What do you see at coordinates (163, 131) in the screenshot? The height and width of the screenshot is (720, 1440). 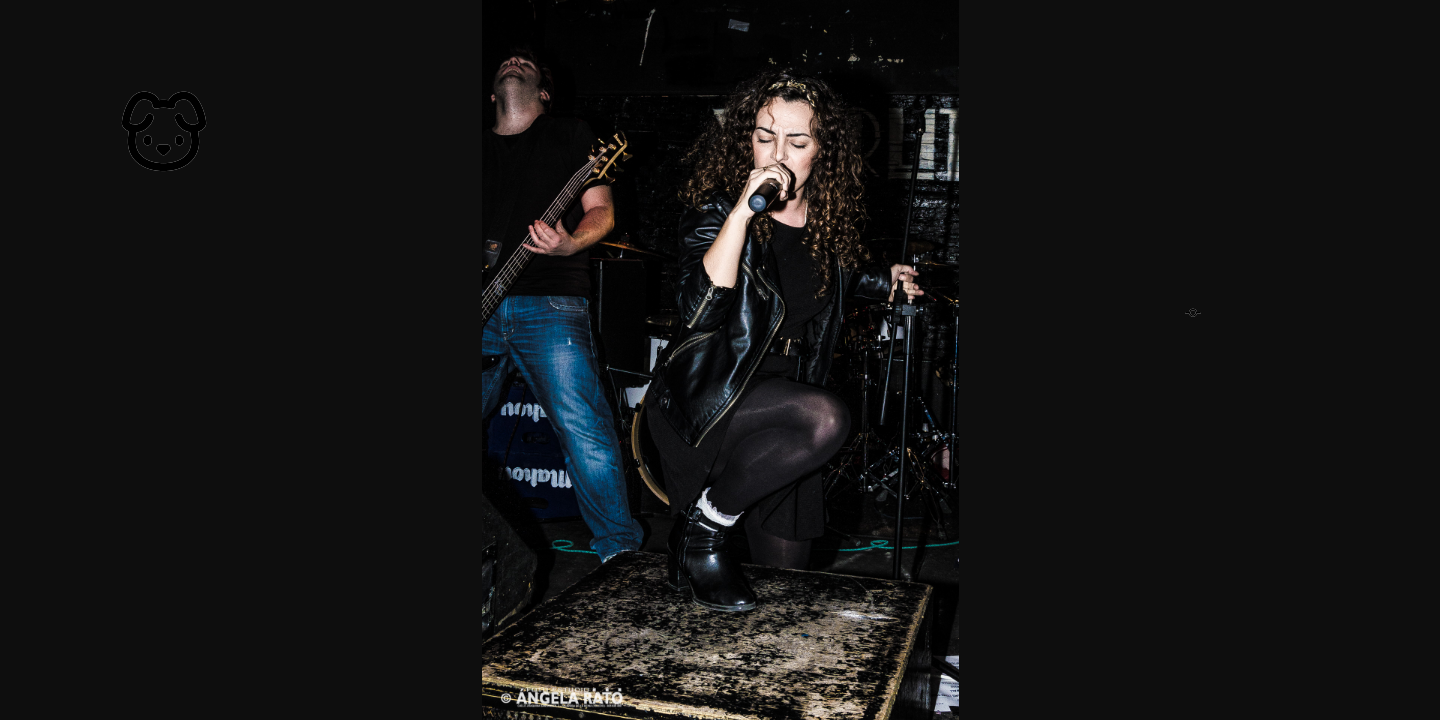 I see `access pet-related features or settings` at bounding box center [163, 131].